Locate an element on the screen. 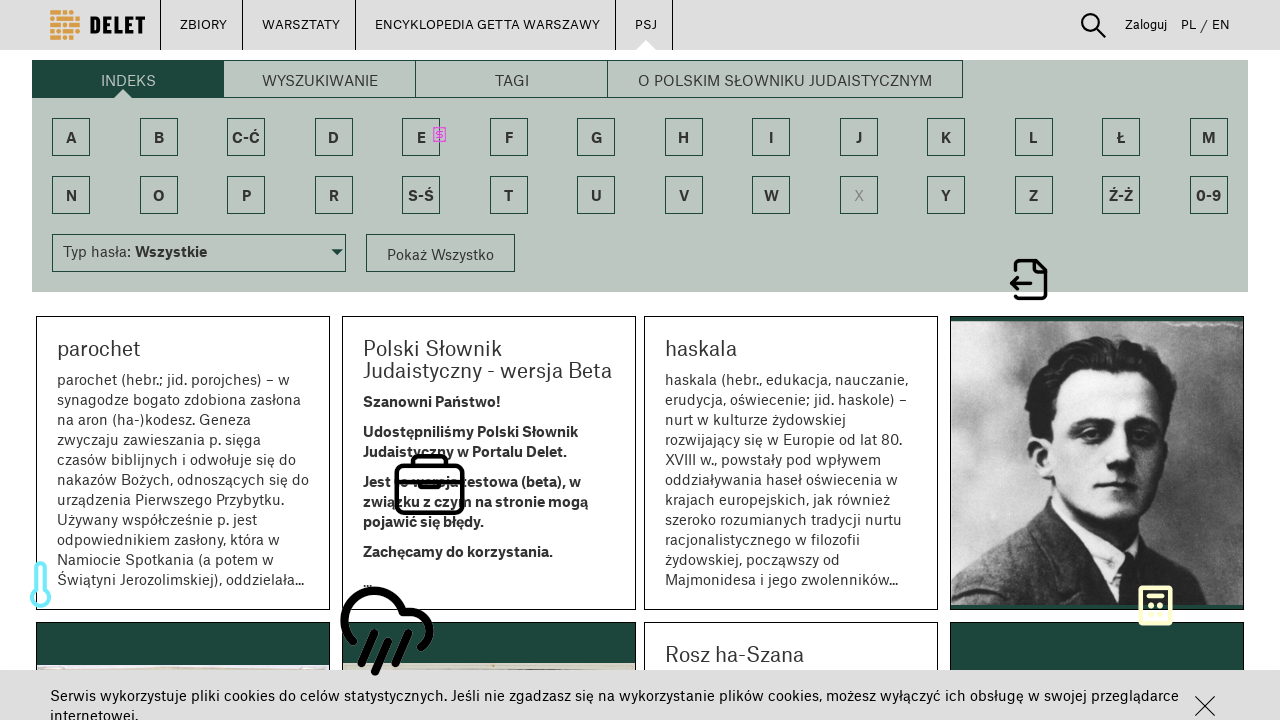  open the calculator app is located at coordinates (1155, 605).